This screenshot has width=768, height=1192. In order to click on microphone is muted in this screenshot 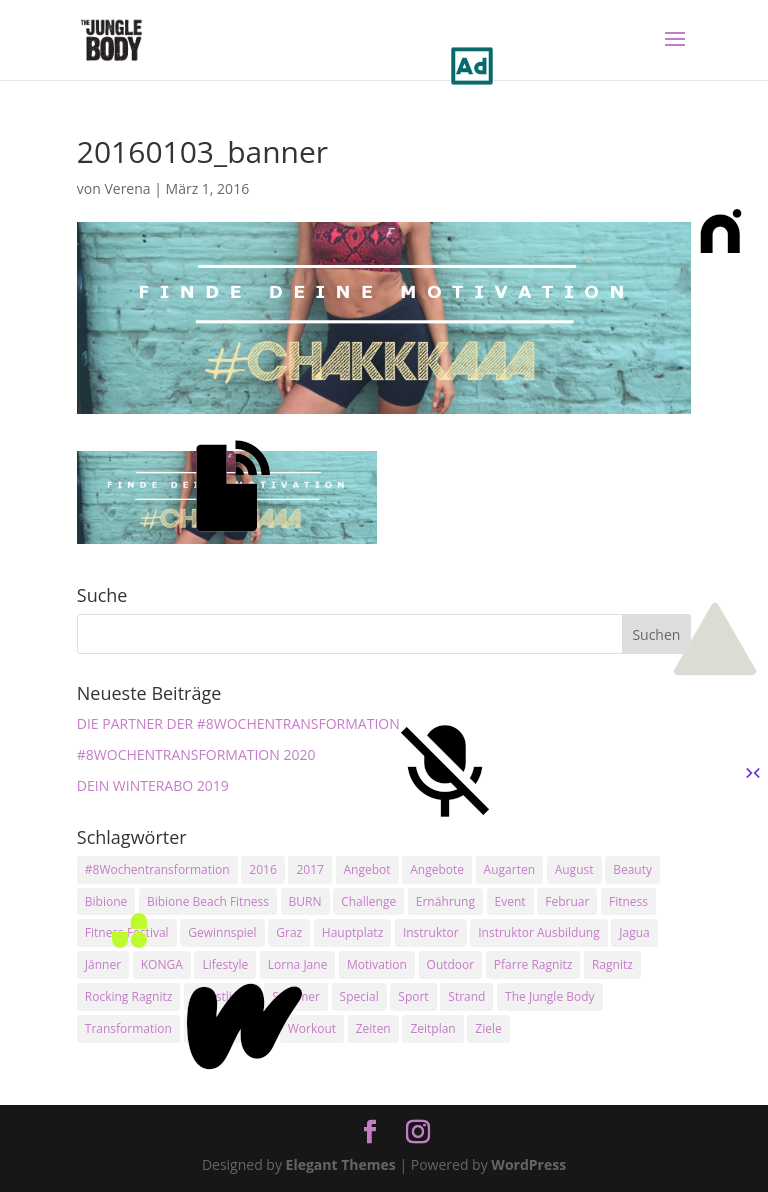, I will do `click(445, 771)`.